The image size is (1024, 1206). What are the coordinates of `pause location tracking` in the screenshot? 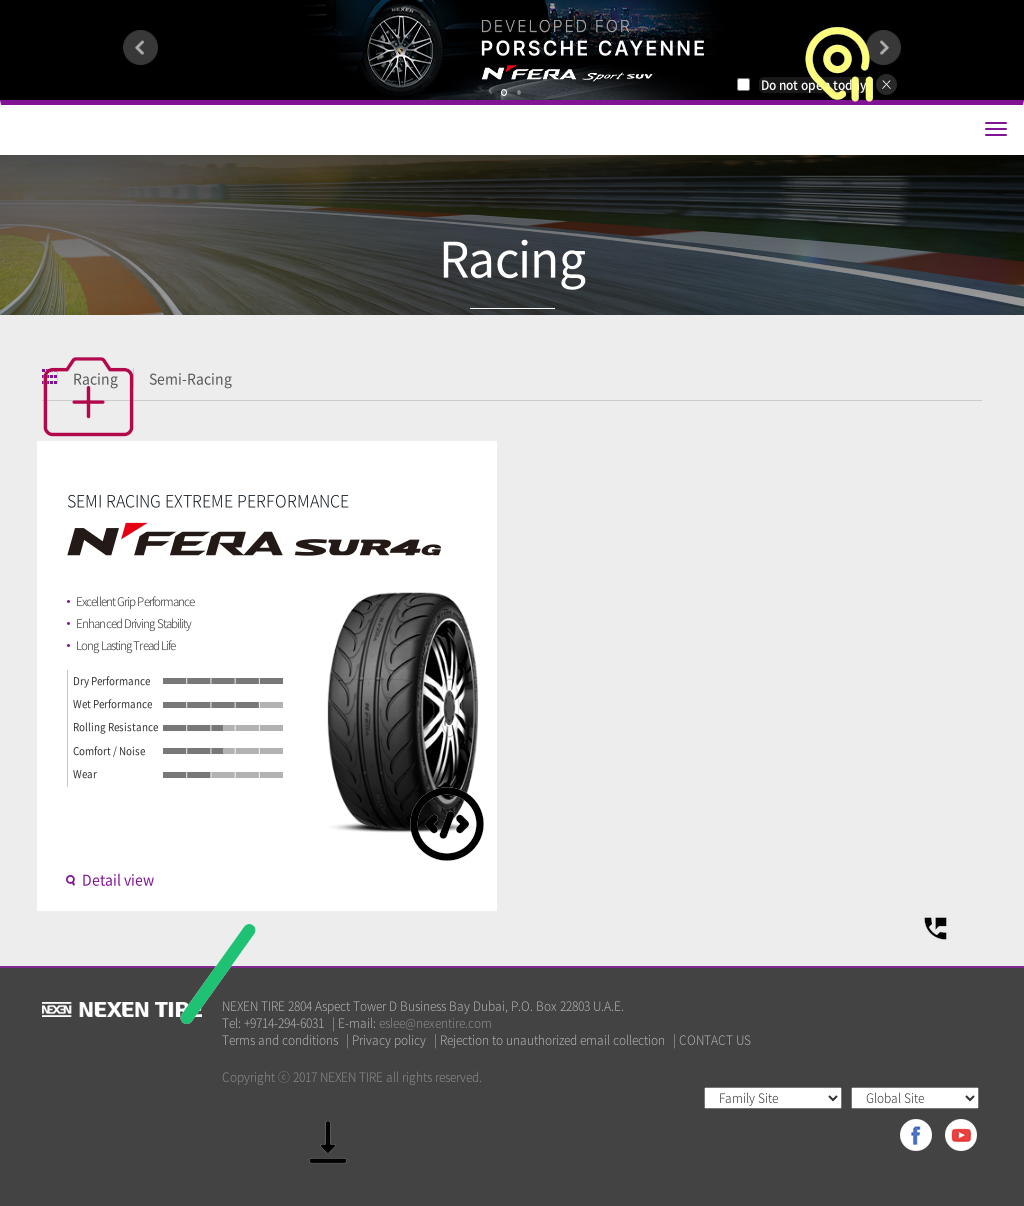 It's located at (837, 62).